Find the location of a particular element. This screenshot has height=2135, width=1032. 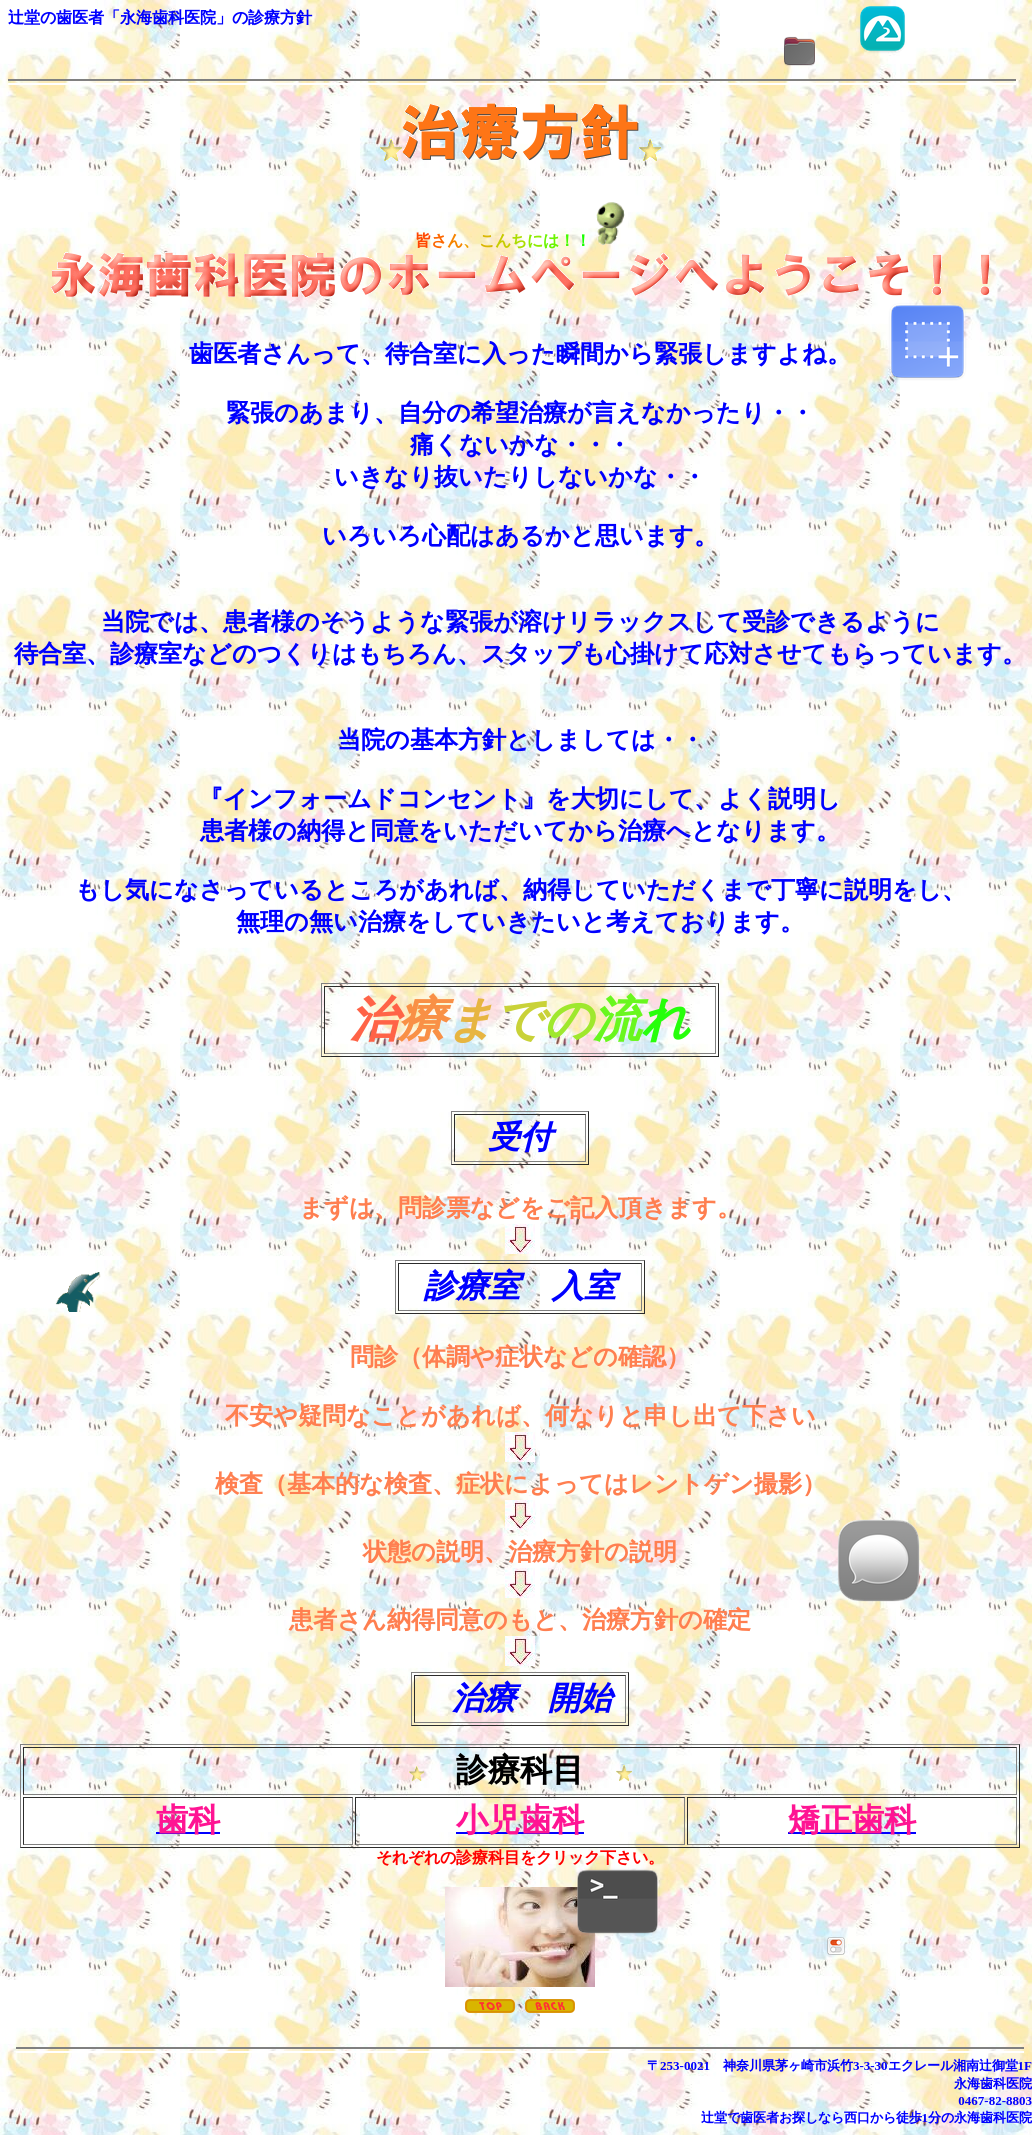

launch Two Point Hospital game is located at coordinates (882, 28).